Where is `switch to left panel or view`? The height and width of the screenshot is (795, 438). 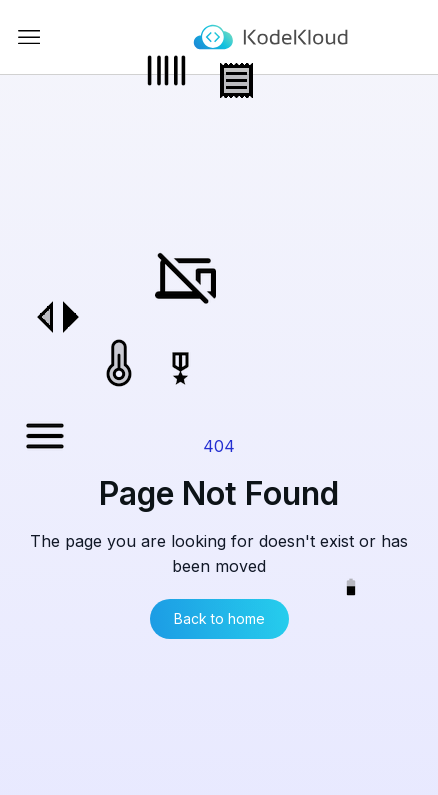 switch to left panel or view is located at coordinates (58, 317).